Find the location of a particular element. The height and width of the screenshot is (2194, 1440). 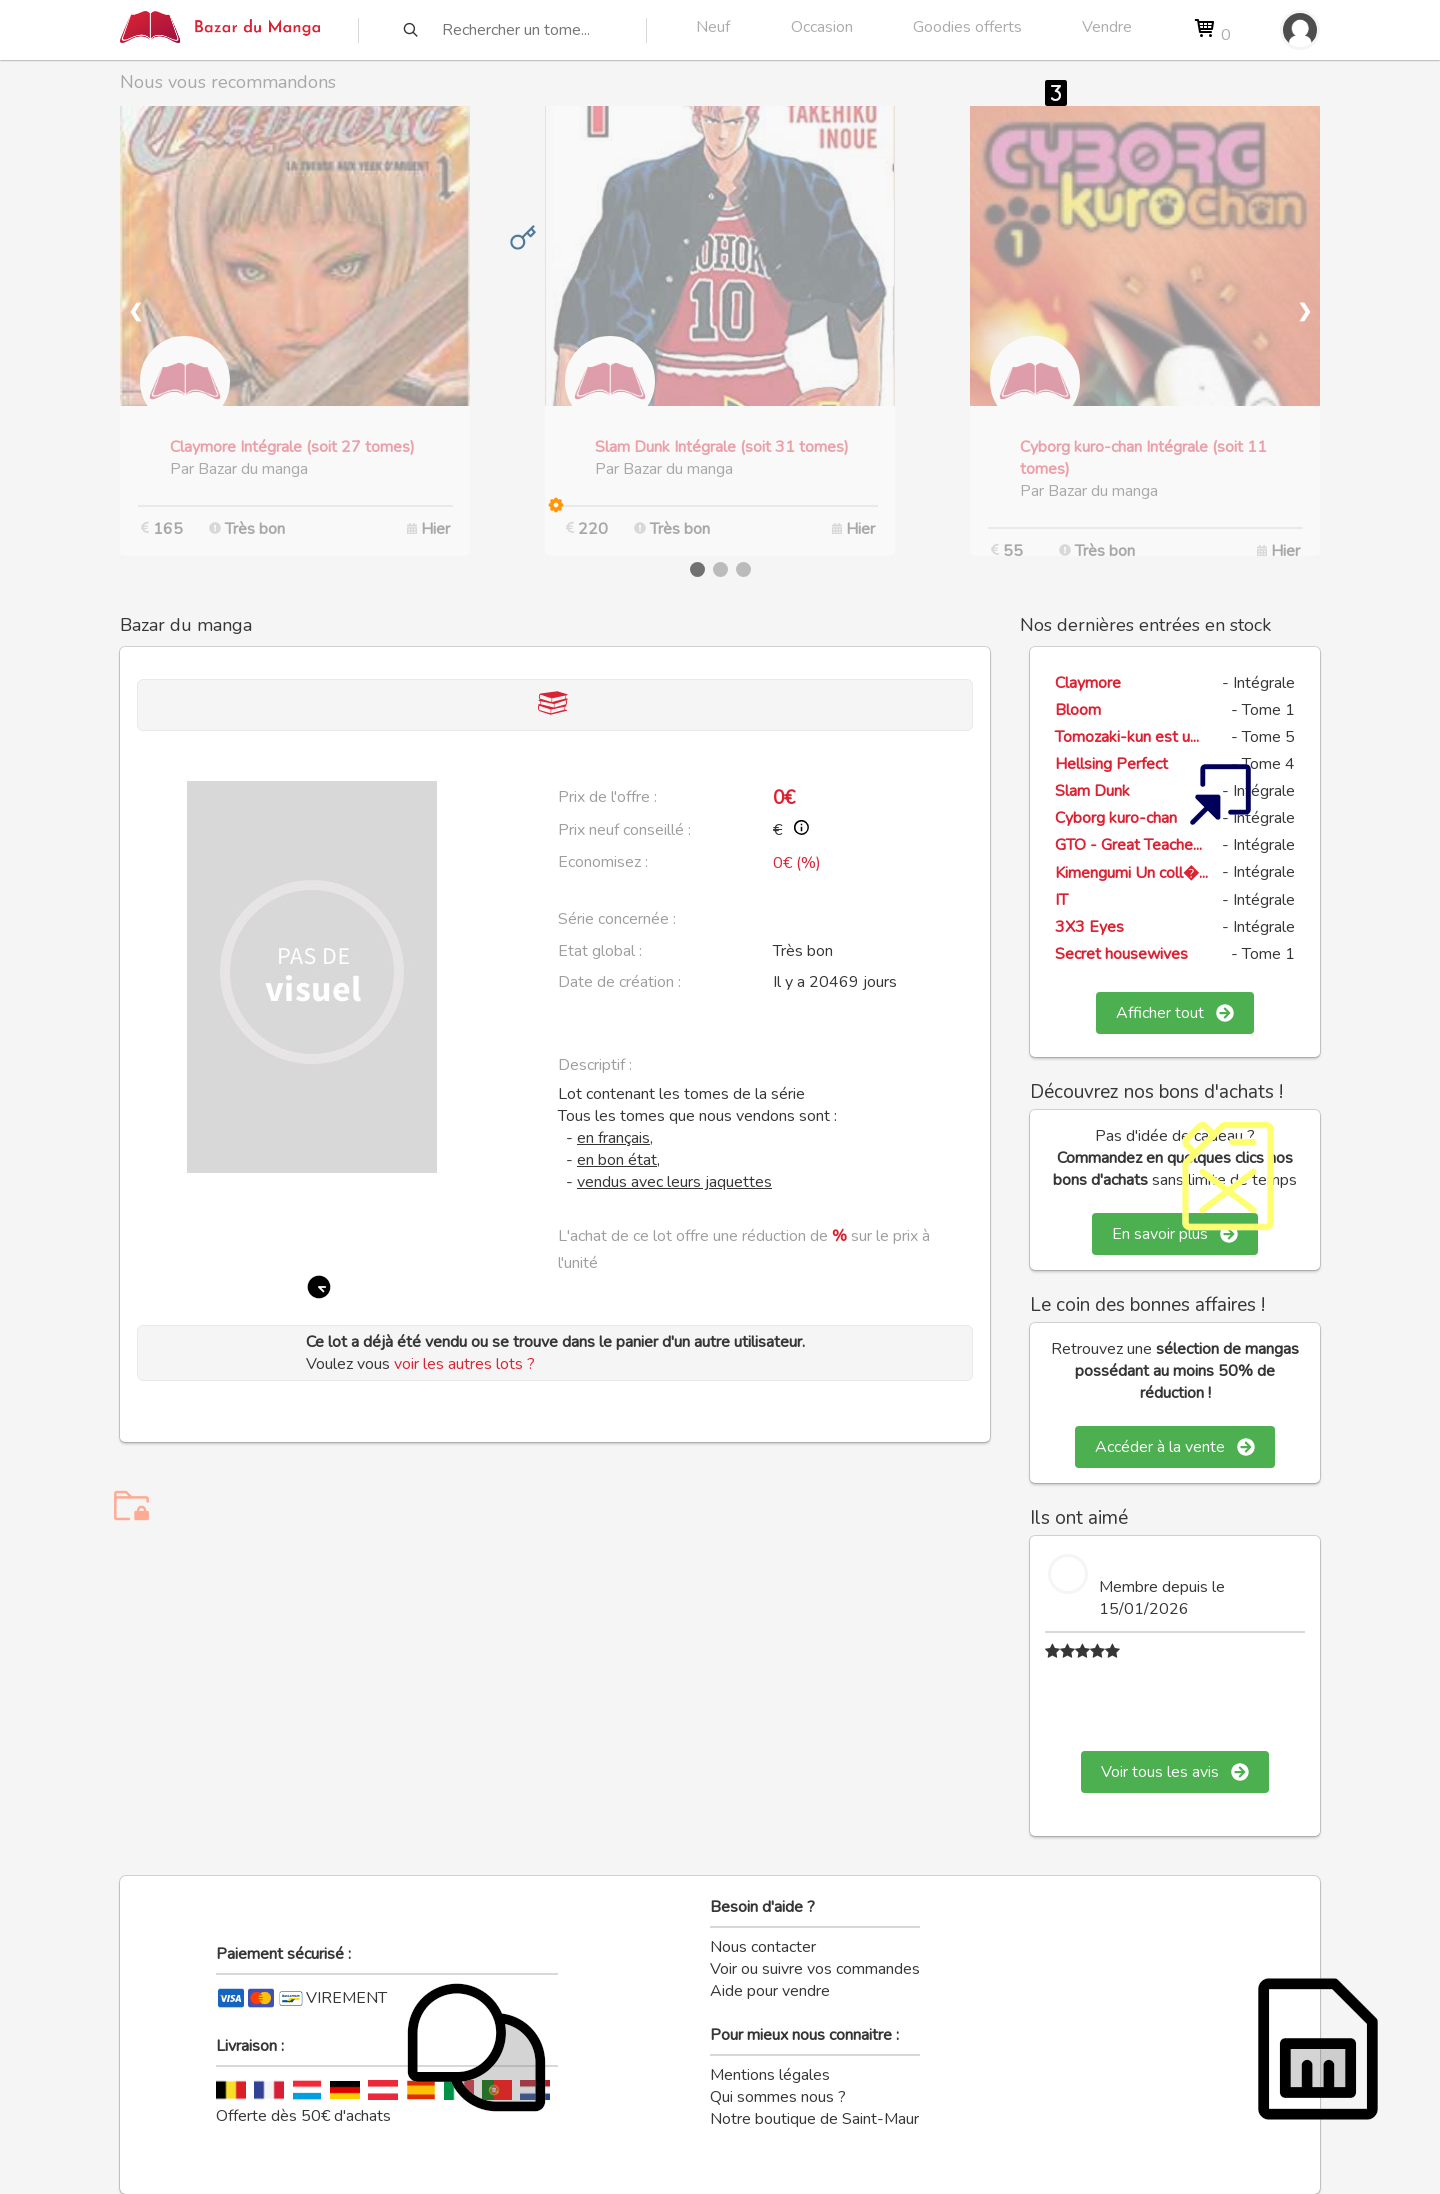

indicates afternoon time or PM hours is located at coordinates (319, 1287).